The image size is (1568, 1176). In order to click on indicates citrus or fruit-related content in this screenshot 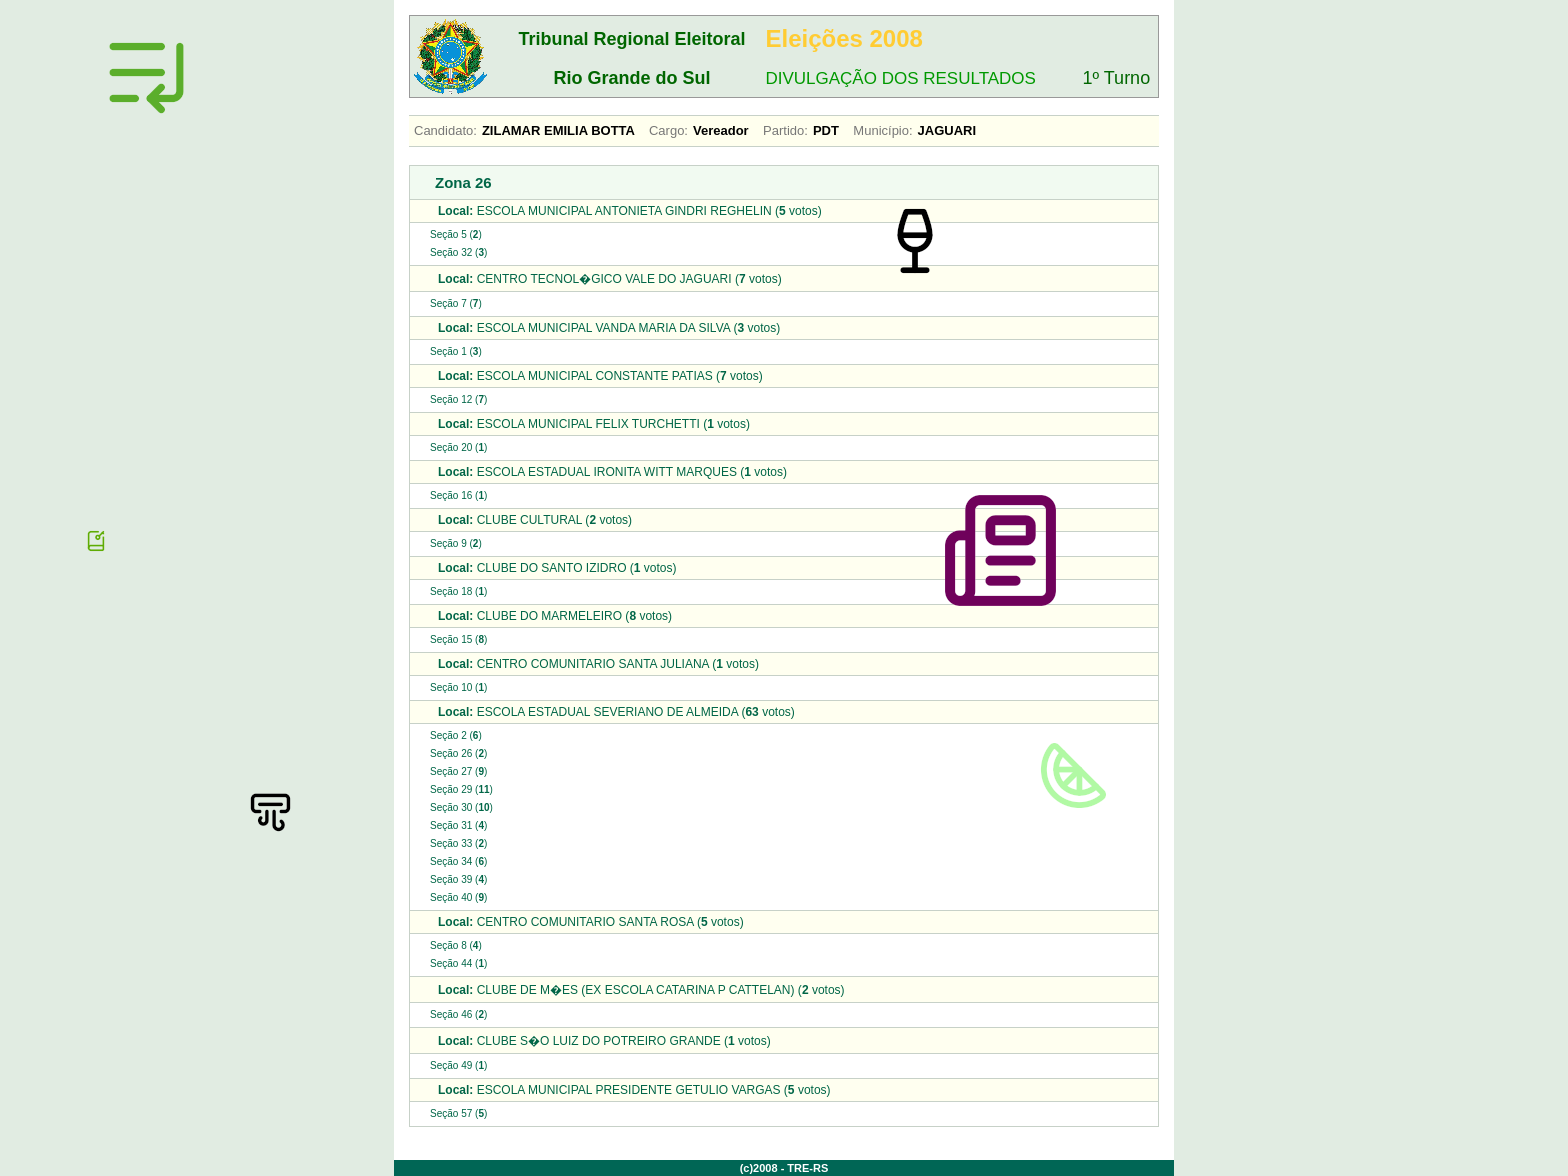, I will do `click(1073, 775)`.